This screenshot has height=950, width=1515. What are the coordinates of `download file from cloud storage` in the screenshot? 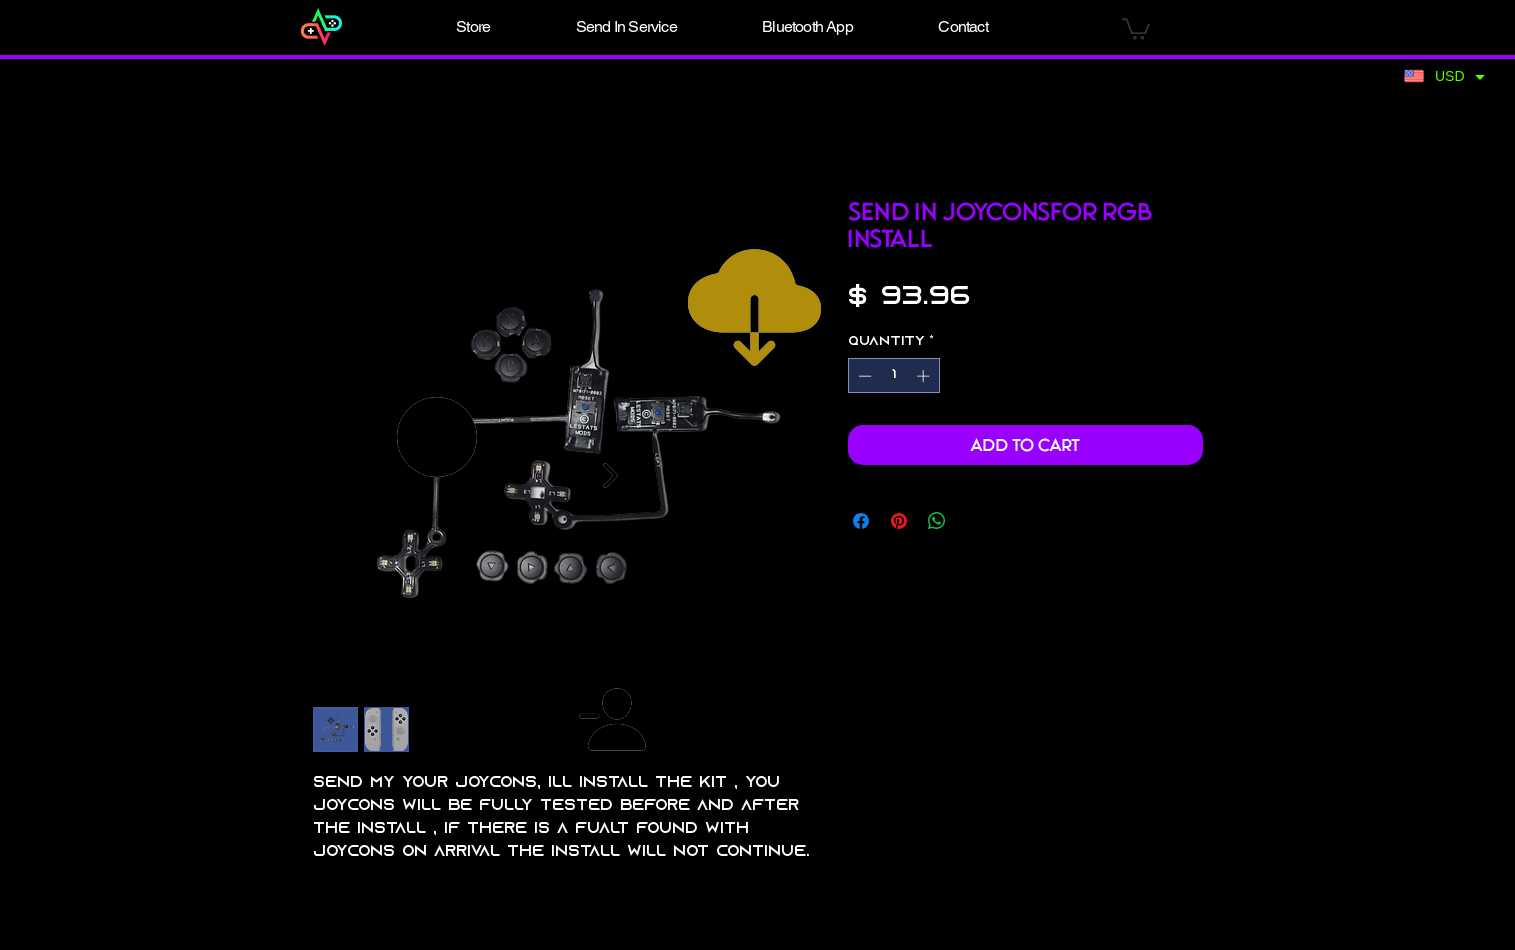 It's located at (754, 307).